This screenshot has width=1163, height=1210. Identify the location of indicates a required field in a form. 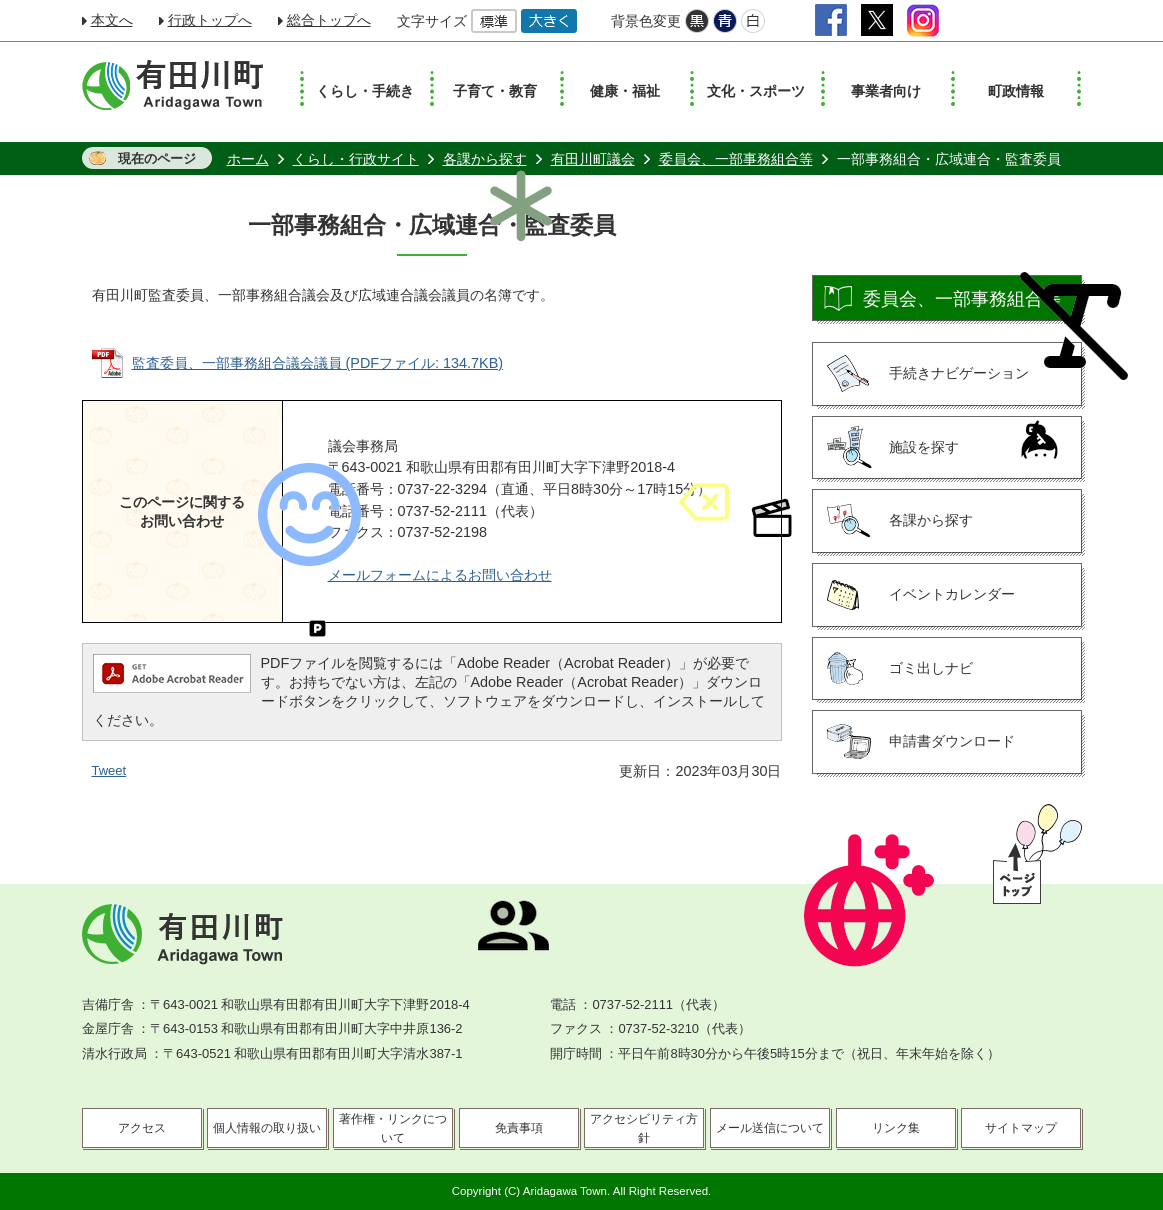
(521, 206).